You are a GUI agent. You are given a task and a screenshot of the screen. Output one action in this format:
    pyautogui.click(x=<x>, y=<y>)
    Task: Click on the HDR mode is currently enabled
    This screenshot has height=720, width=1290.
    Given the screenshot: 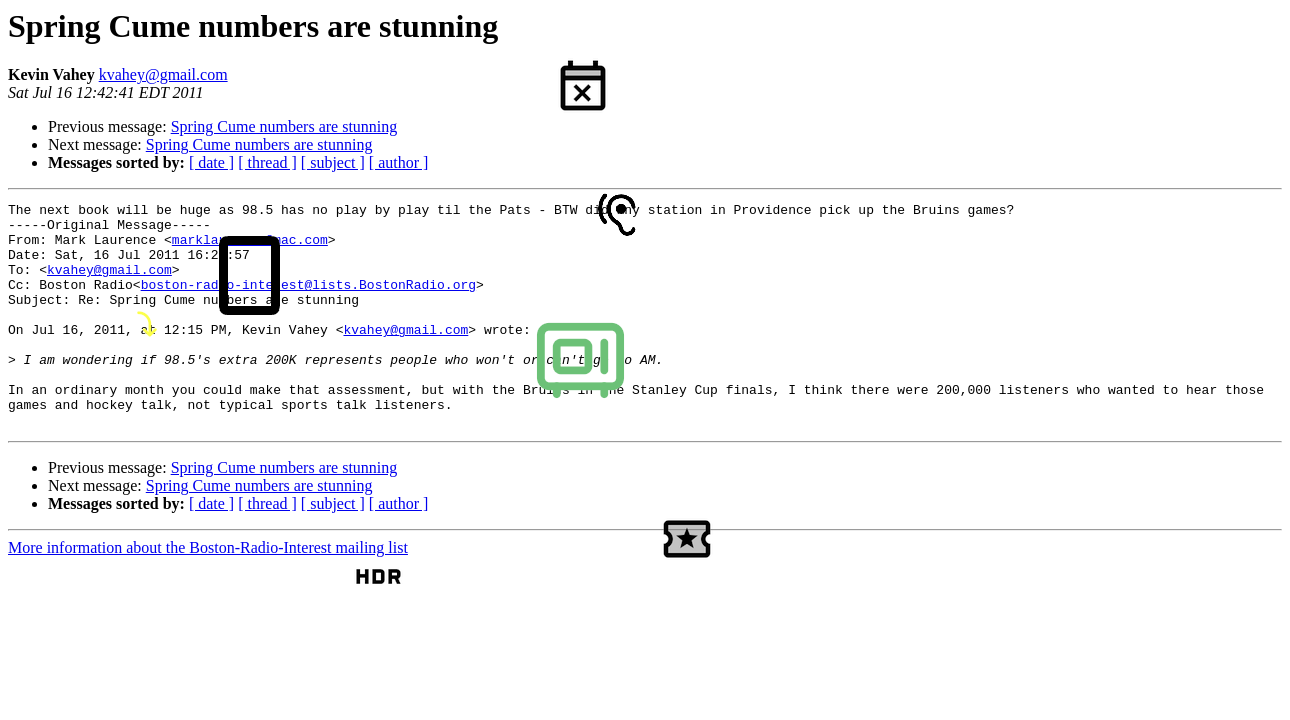 What is the action you would take?
    pyautogui.click(x=378, y=576)
    